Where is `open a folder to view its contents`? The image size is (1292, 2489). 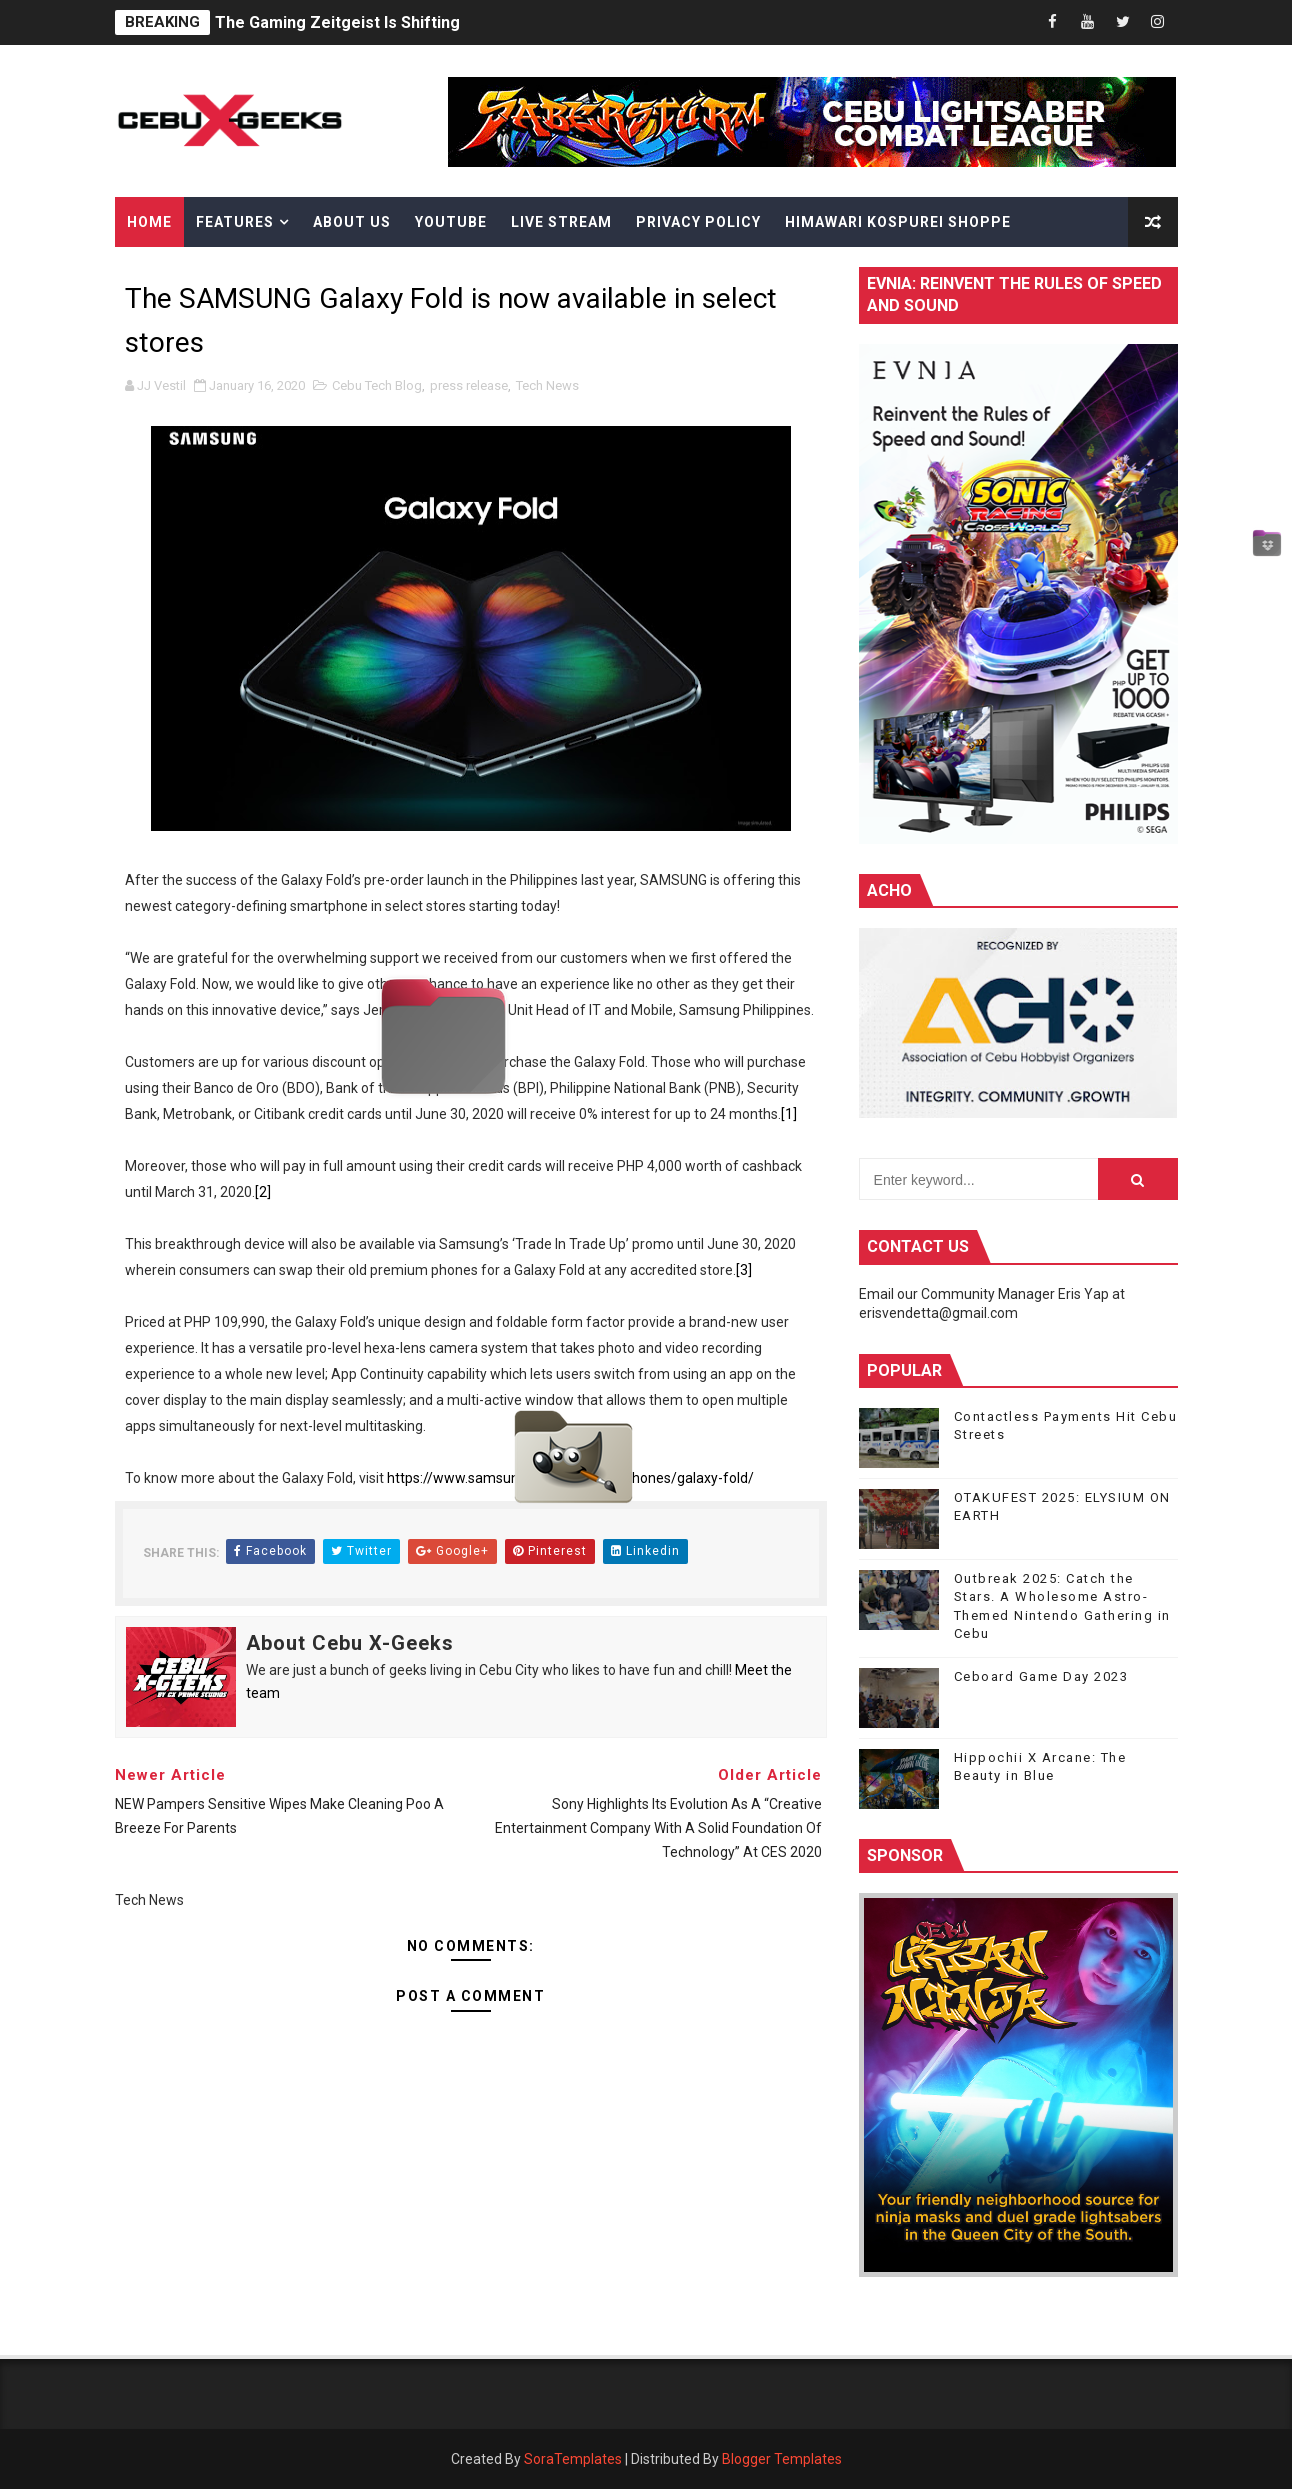 open a folder to view its contents is located at coordinates (443, 1036).